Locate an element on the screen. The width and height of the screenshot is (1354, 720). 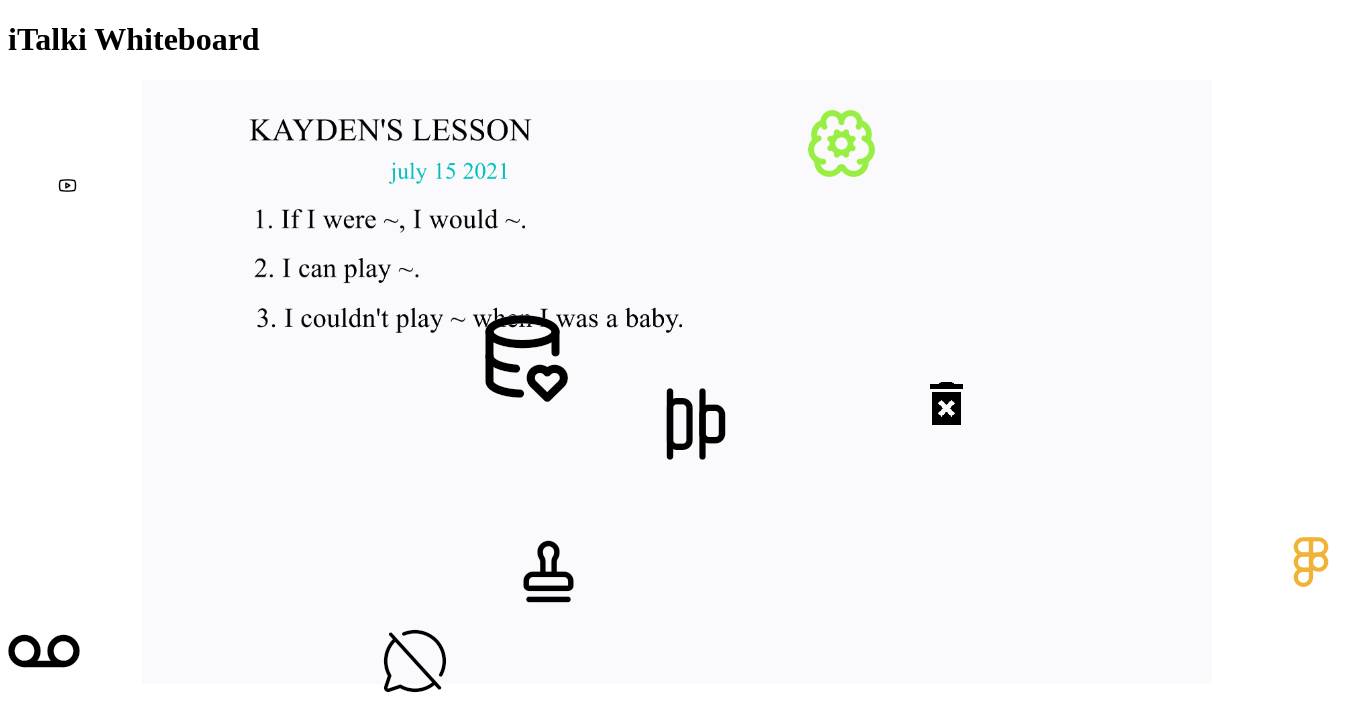
mute or disable chat notifications is located at coordinates (415, 661).